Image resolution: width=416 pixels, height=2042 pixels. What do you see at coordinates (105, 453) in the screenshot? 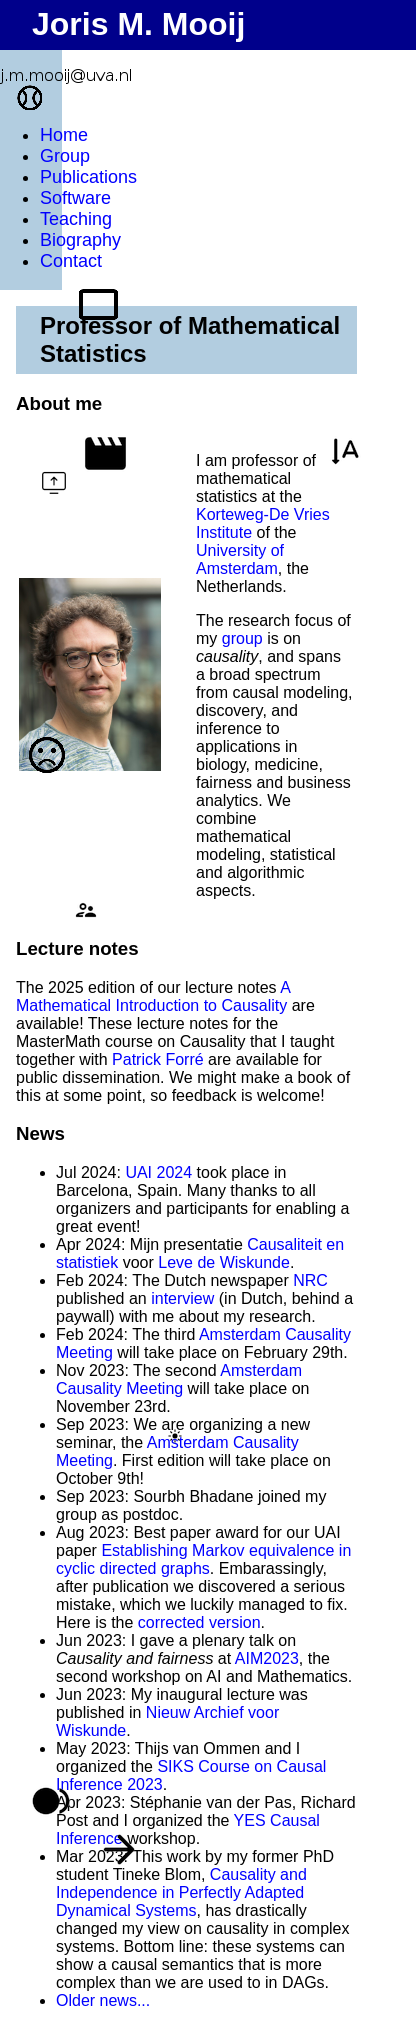
I see `create a new video or movie project` at bounding box center [105, 453].